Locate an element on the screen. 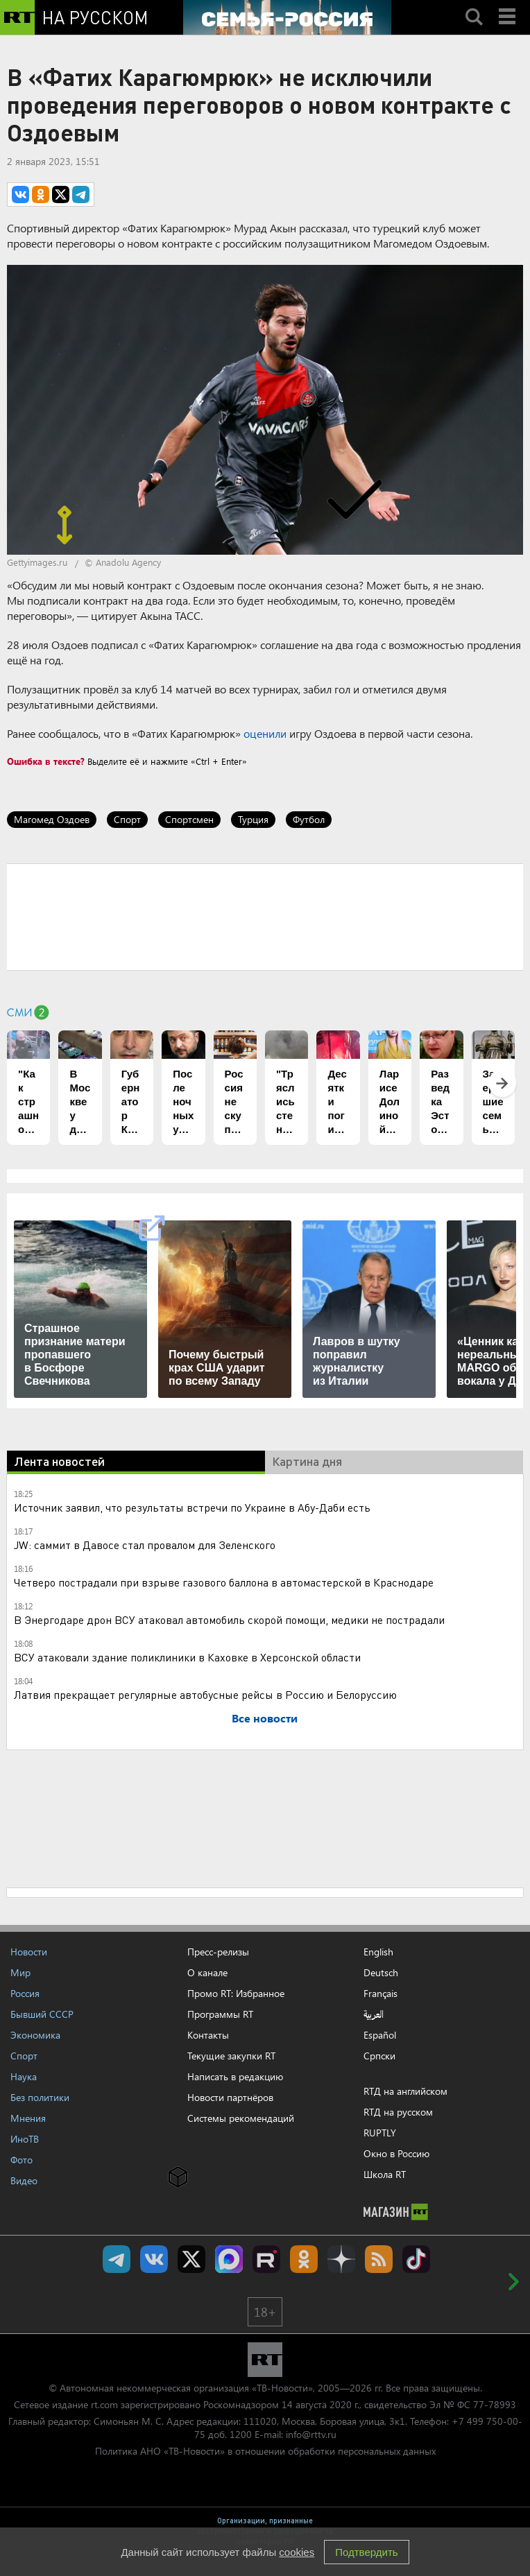 This screenshot has width=530, height=2576. move item down in a list or sequence is located at coordinates (65, 525).